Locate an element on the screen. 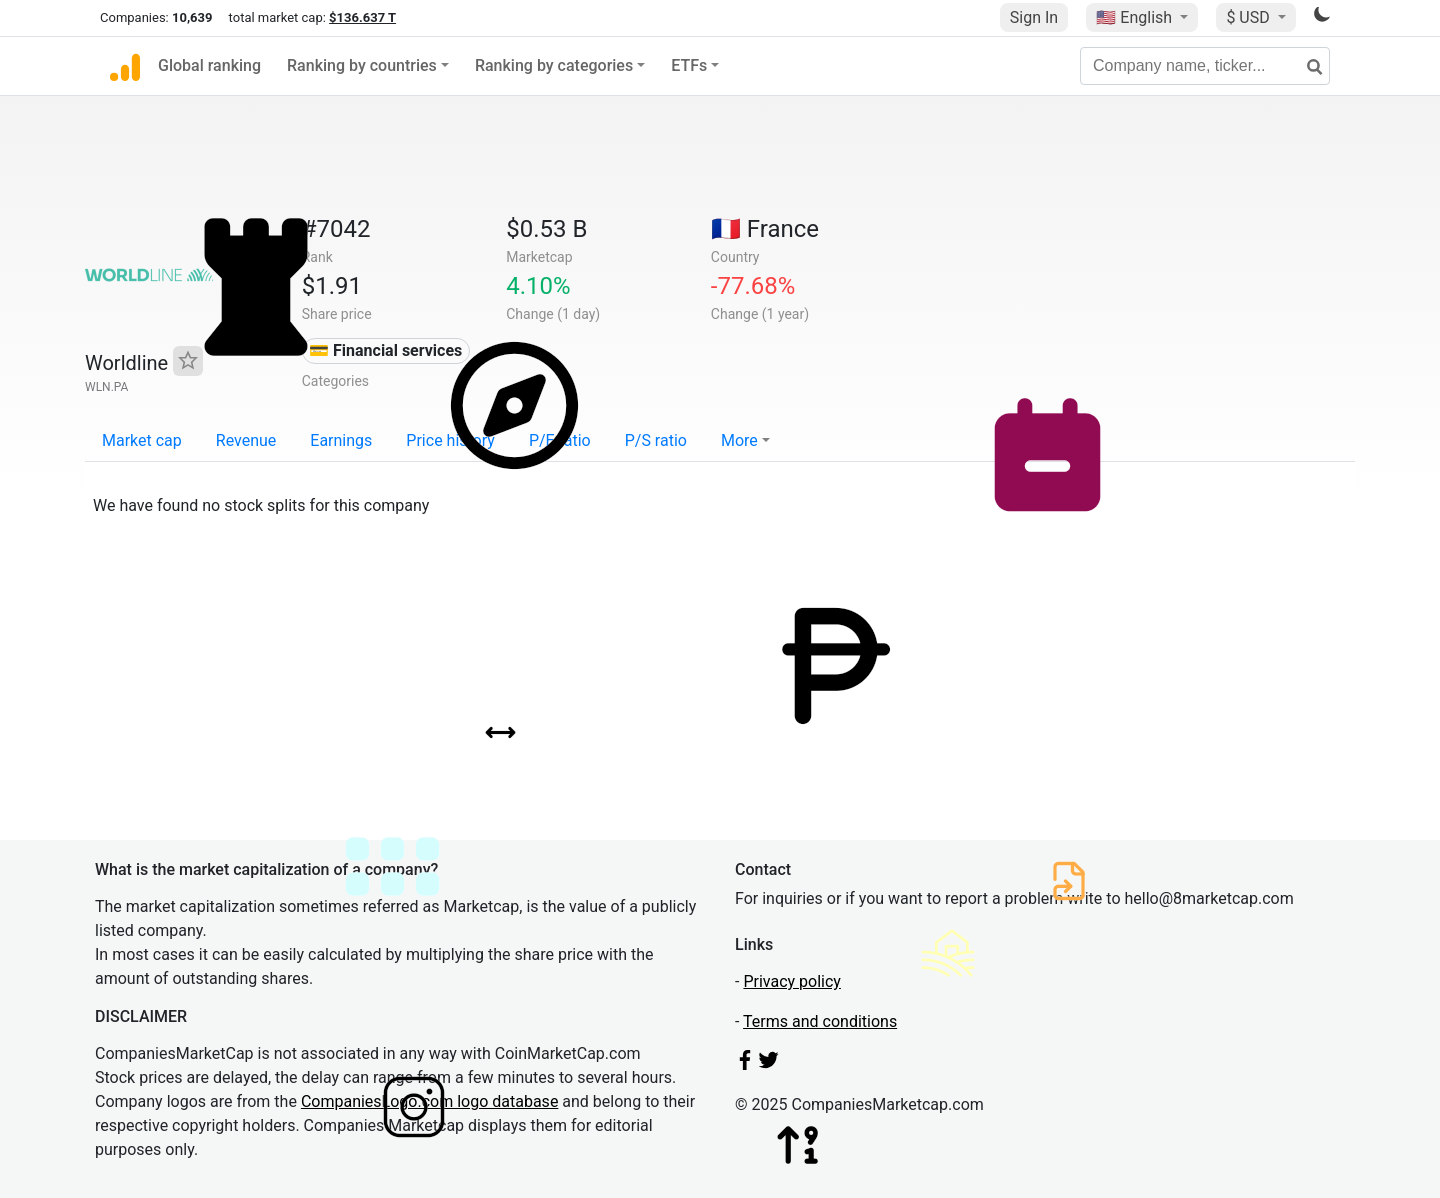 This screenshot has height=1198, width=1440. access navigation or directions is located at coordinates (514, 405).